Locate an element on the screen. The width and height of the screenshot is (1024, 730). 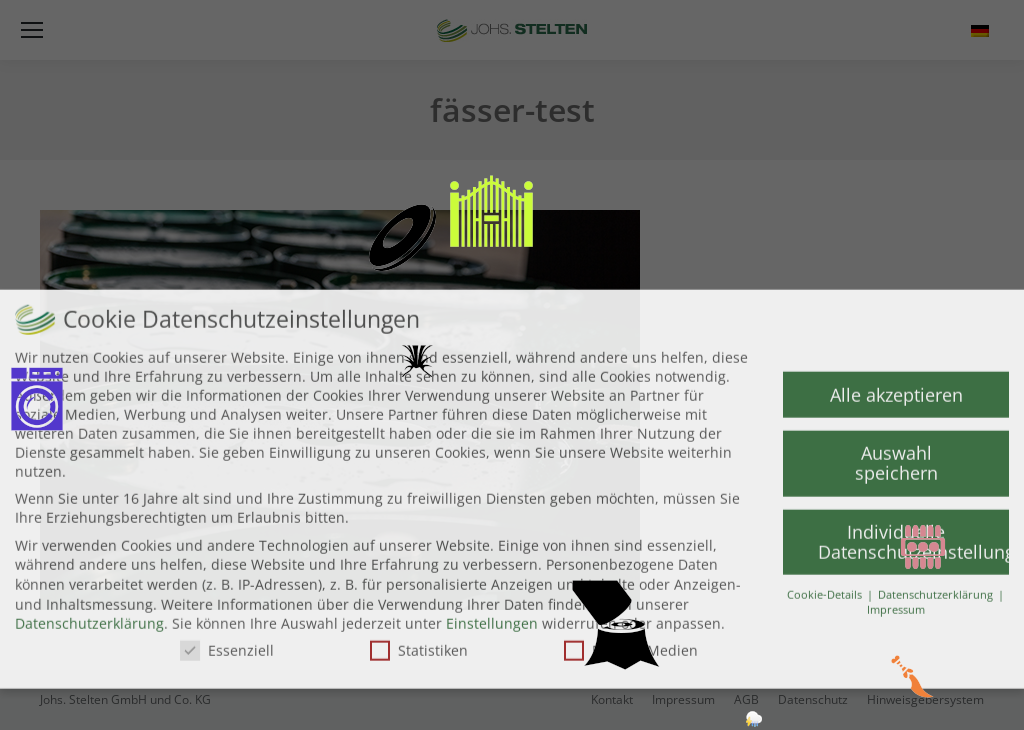
equip a bone knife weapon is located at coordinates (912, 676).